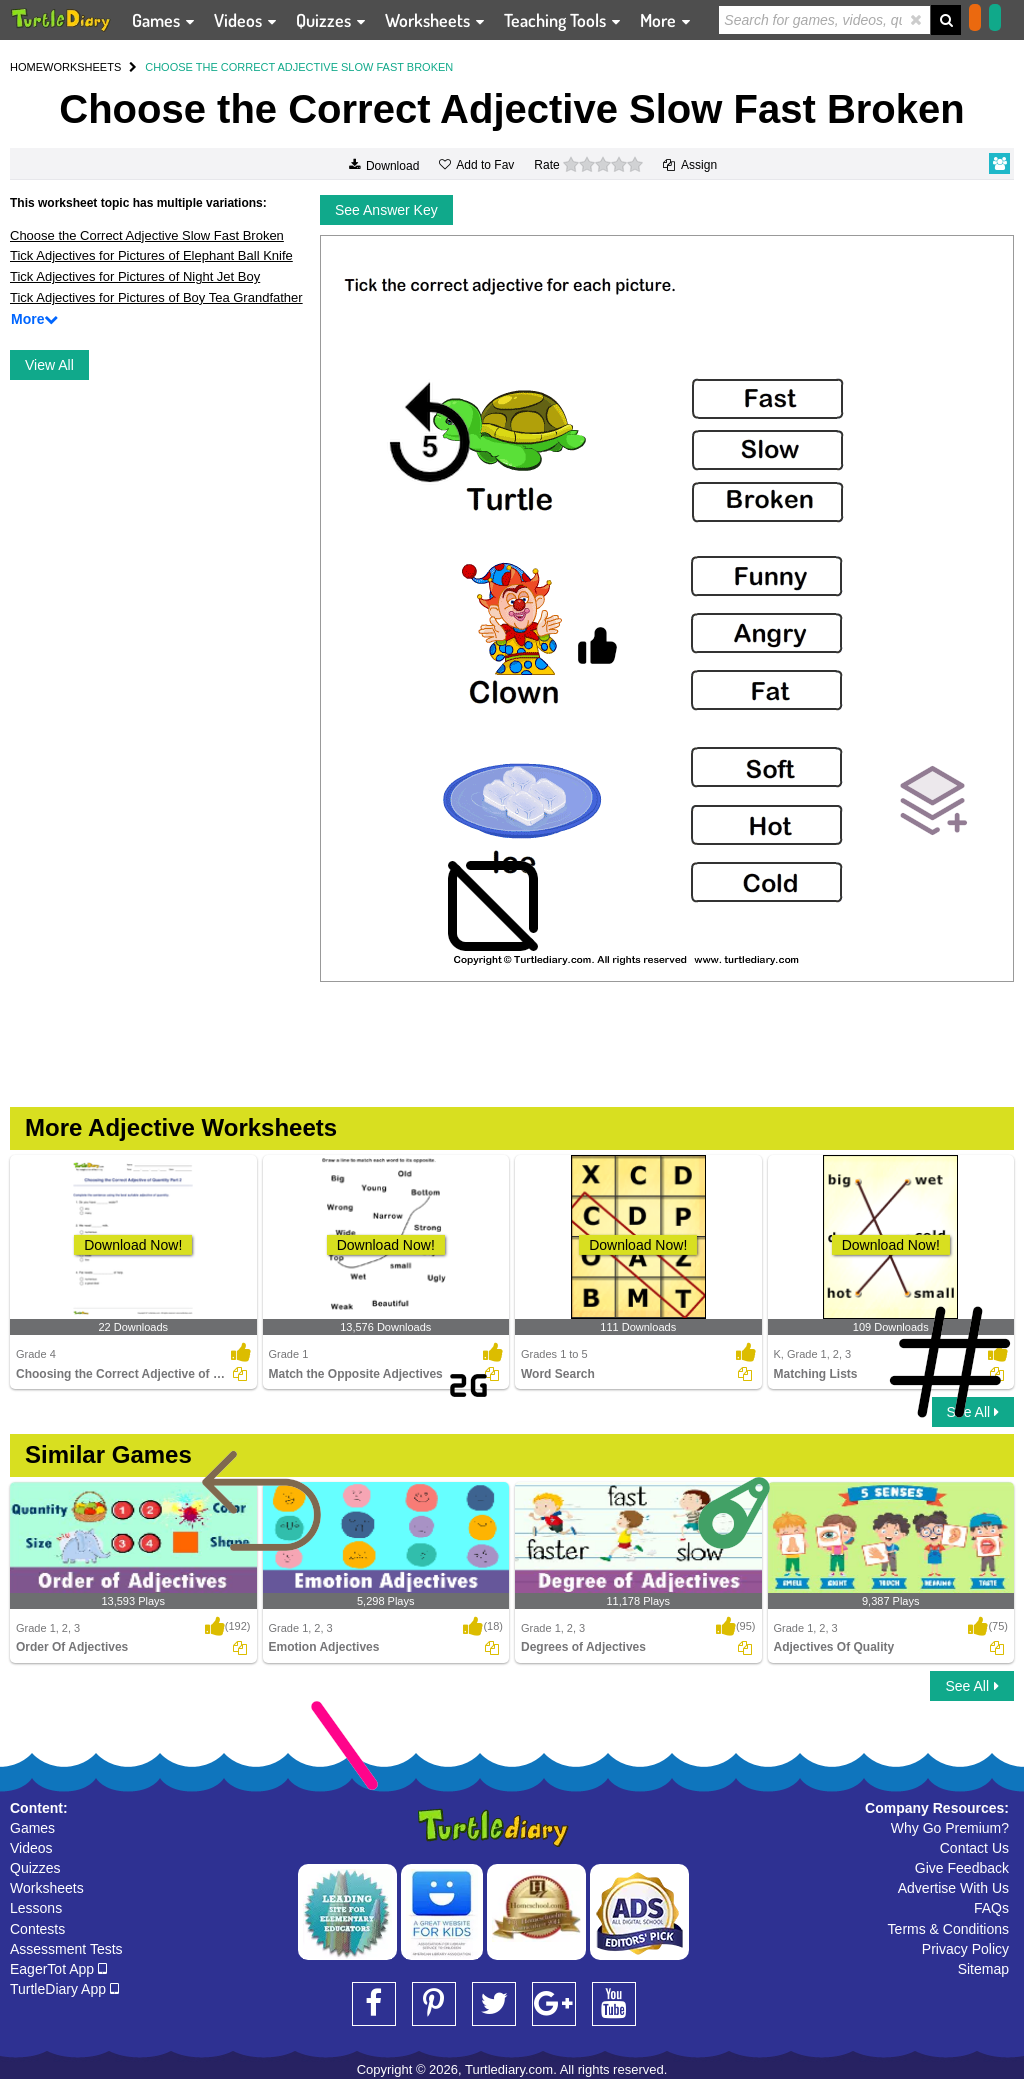 The height and width of the screenshot is (2079, 1024). What do you see at coordinates (932, 800) in the screenshot?
I see `add a new layer to the stack` at bounding box center [932, 800].